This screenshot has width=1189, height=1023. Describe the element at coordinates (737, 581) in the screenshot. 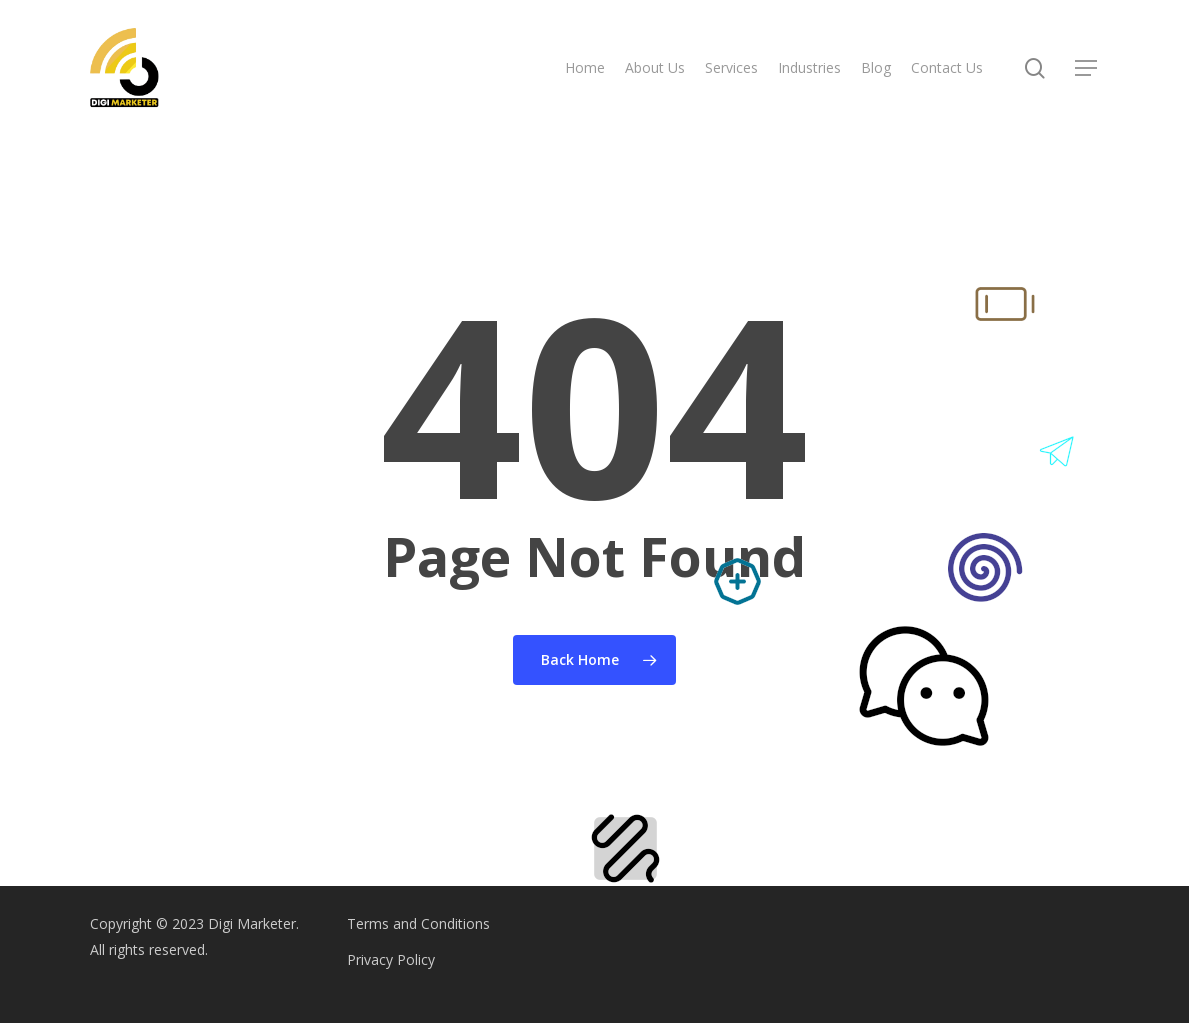

I see `add a new item or element` at that location.